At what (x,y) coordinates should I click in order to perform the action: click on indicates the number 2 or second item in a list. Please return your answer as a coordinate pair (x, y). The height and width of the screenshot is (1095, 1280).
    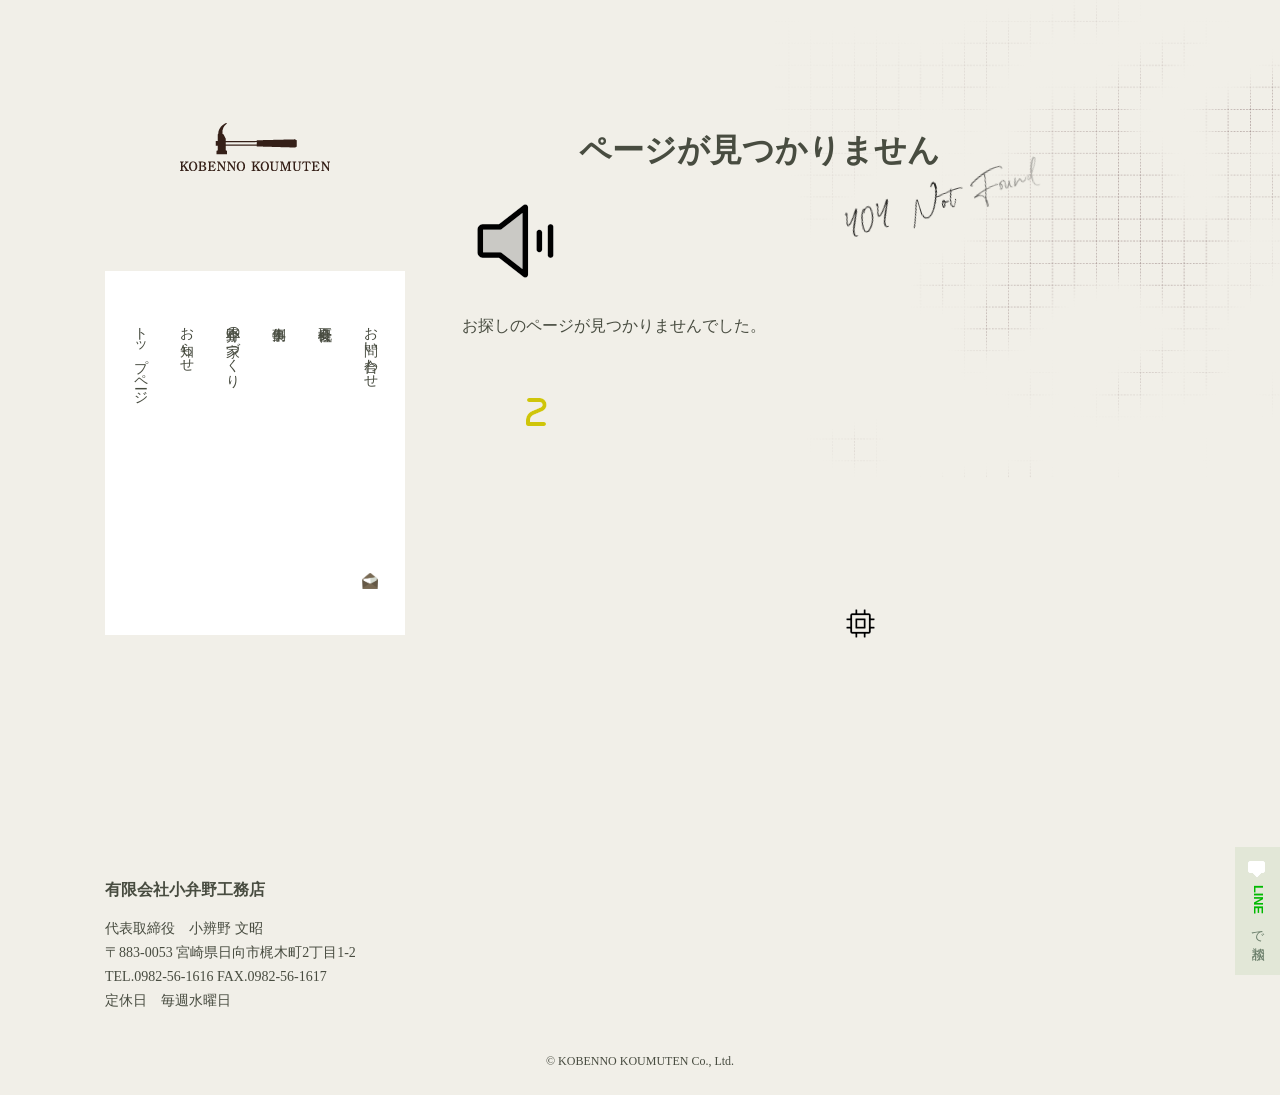
    Looking at the image, I should click on (536, 412).